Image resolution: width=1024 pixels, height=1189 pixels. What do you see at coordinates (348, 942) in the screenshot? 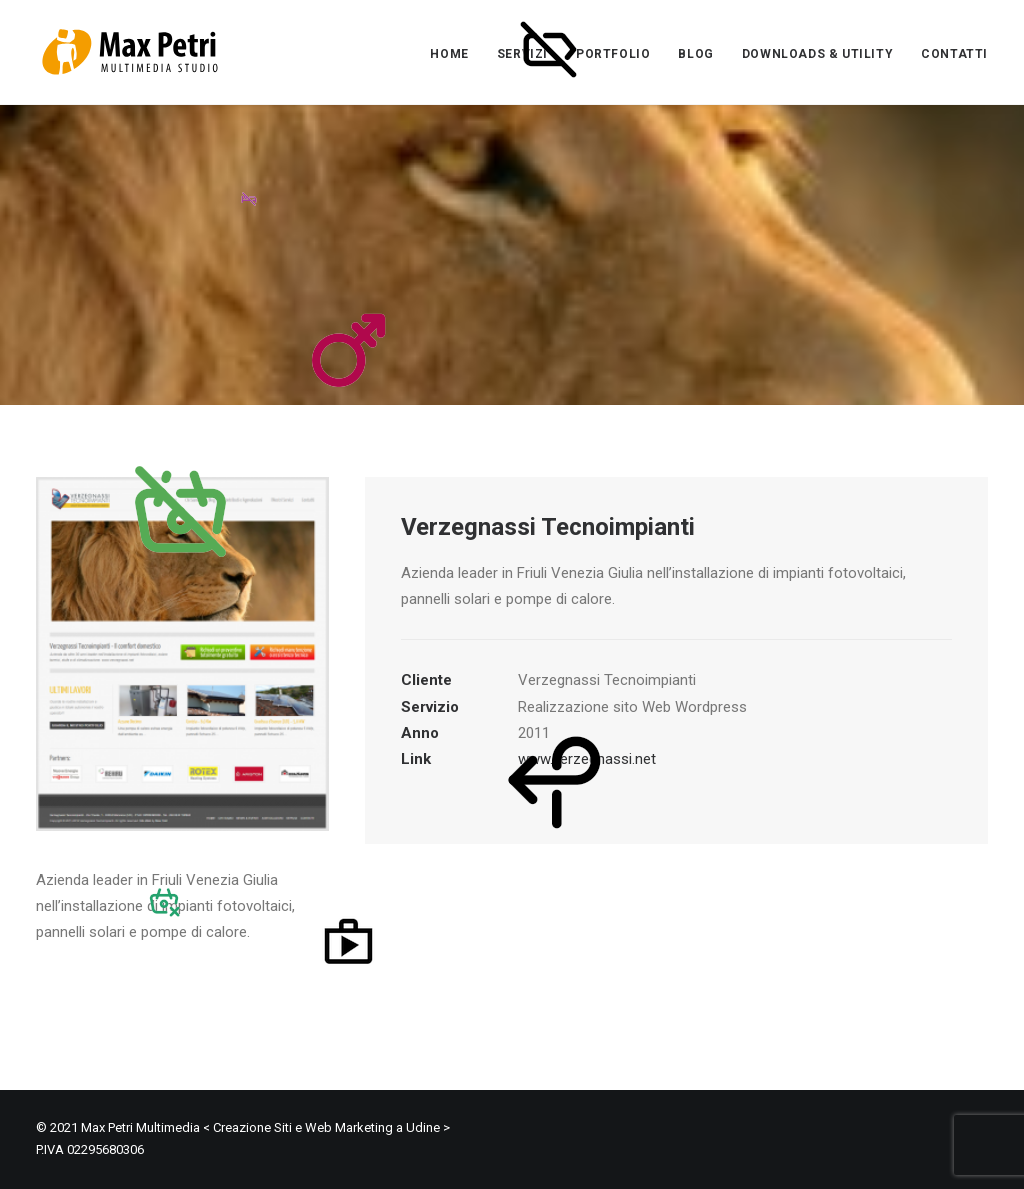
I see `open the shop or store` at bounding box center [348, 942].